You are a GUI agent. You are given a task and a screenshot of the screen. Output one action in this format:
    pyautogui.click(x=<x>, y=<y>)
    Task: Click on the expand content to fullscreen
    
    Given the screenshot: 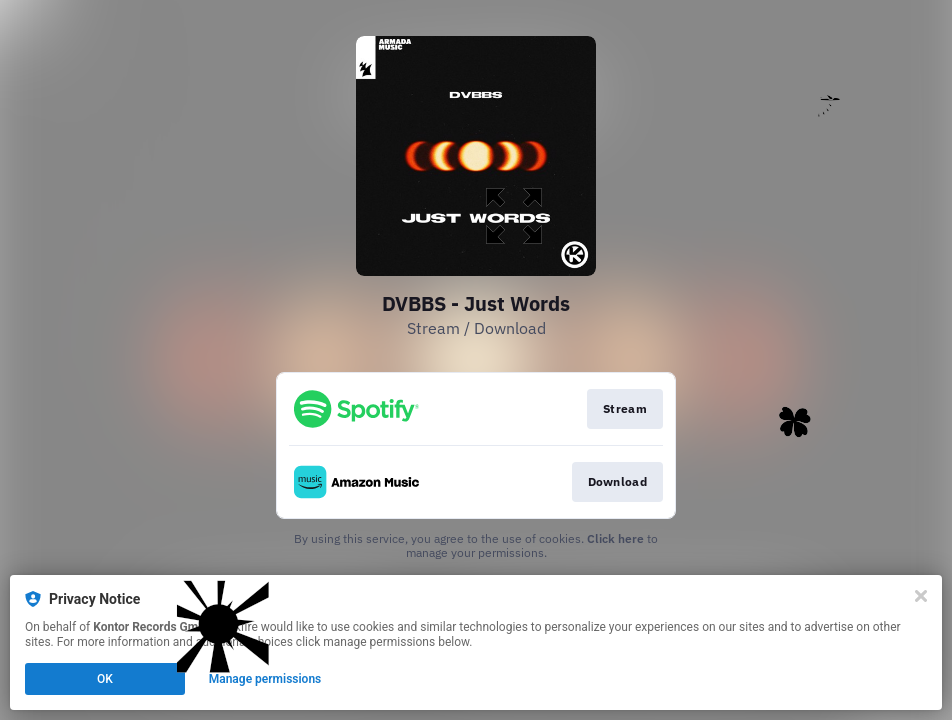 What is the action you would take?
    pyautogui.click(x=514, y=216)
    